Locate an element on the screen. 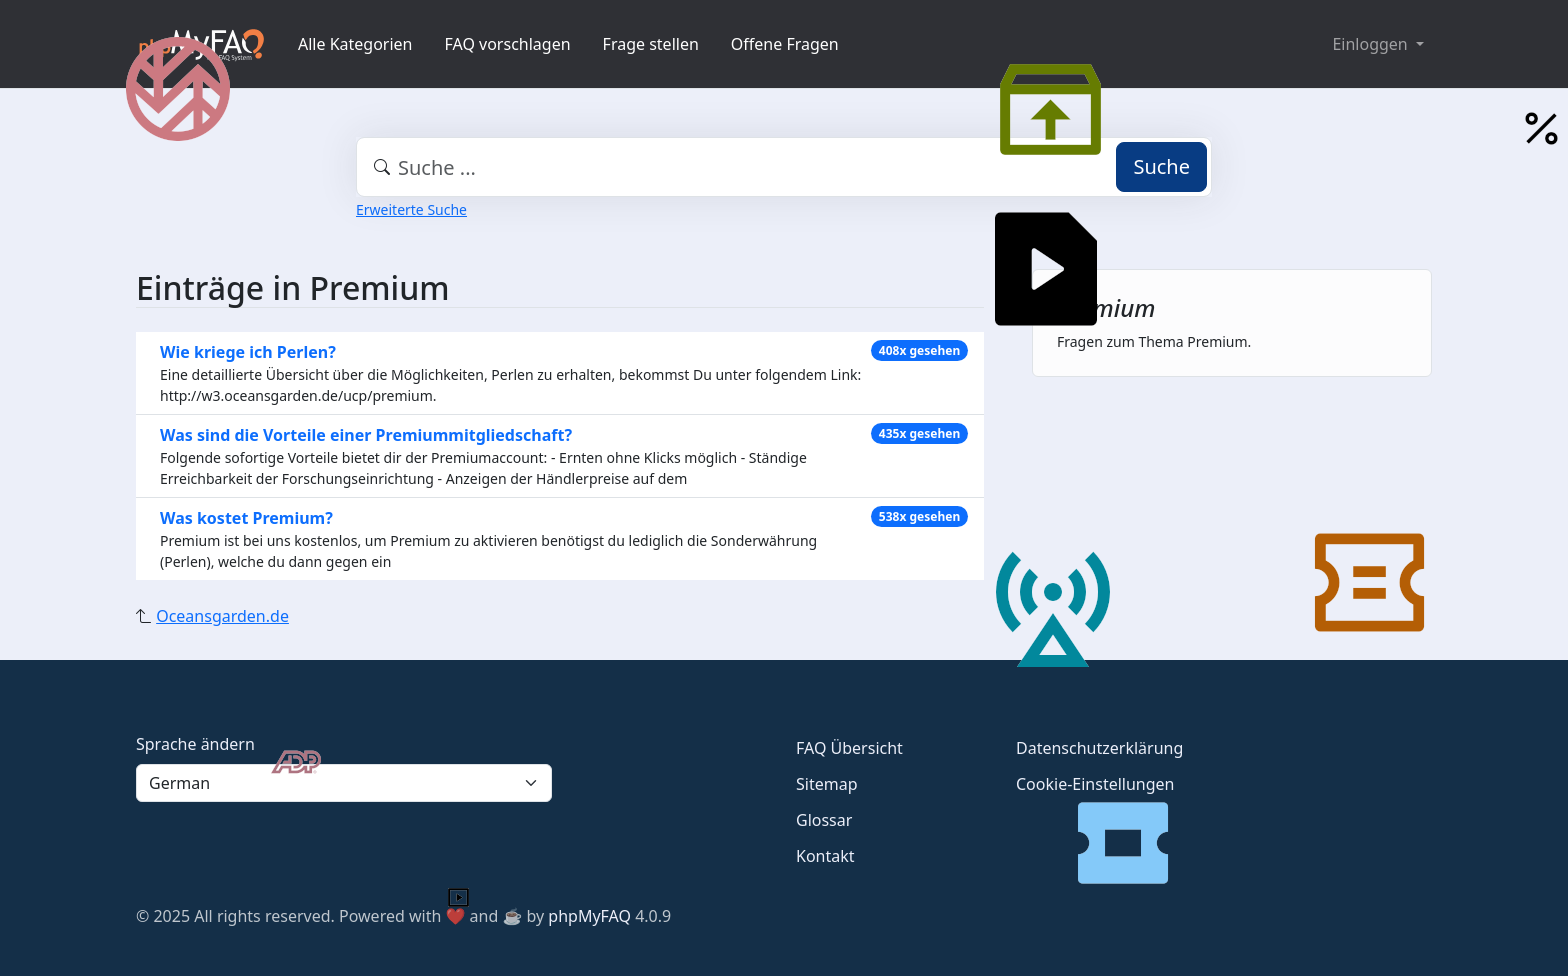  view discount or promotional offer is located at coordinates (1541, 128).